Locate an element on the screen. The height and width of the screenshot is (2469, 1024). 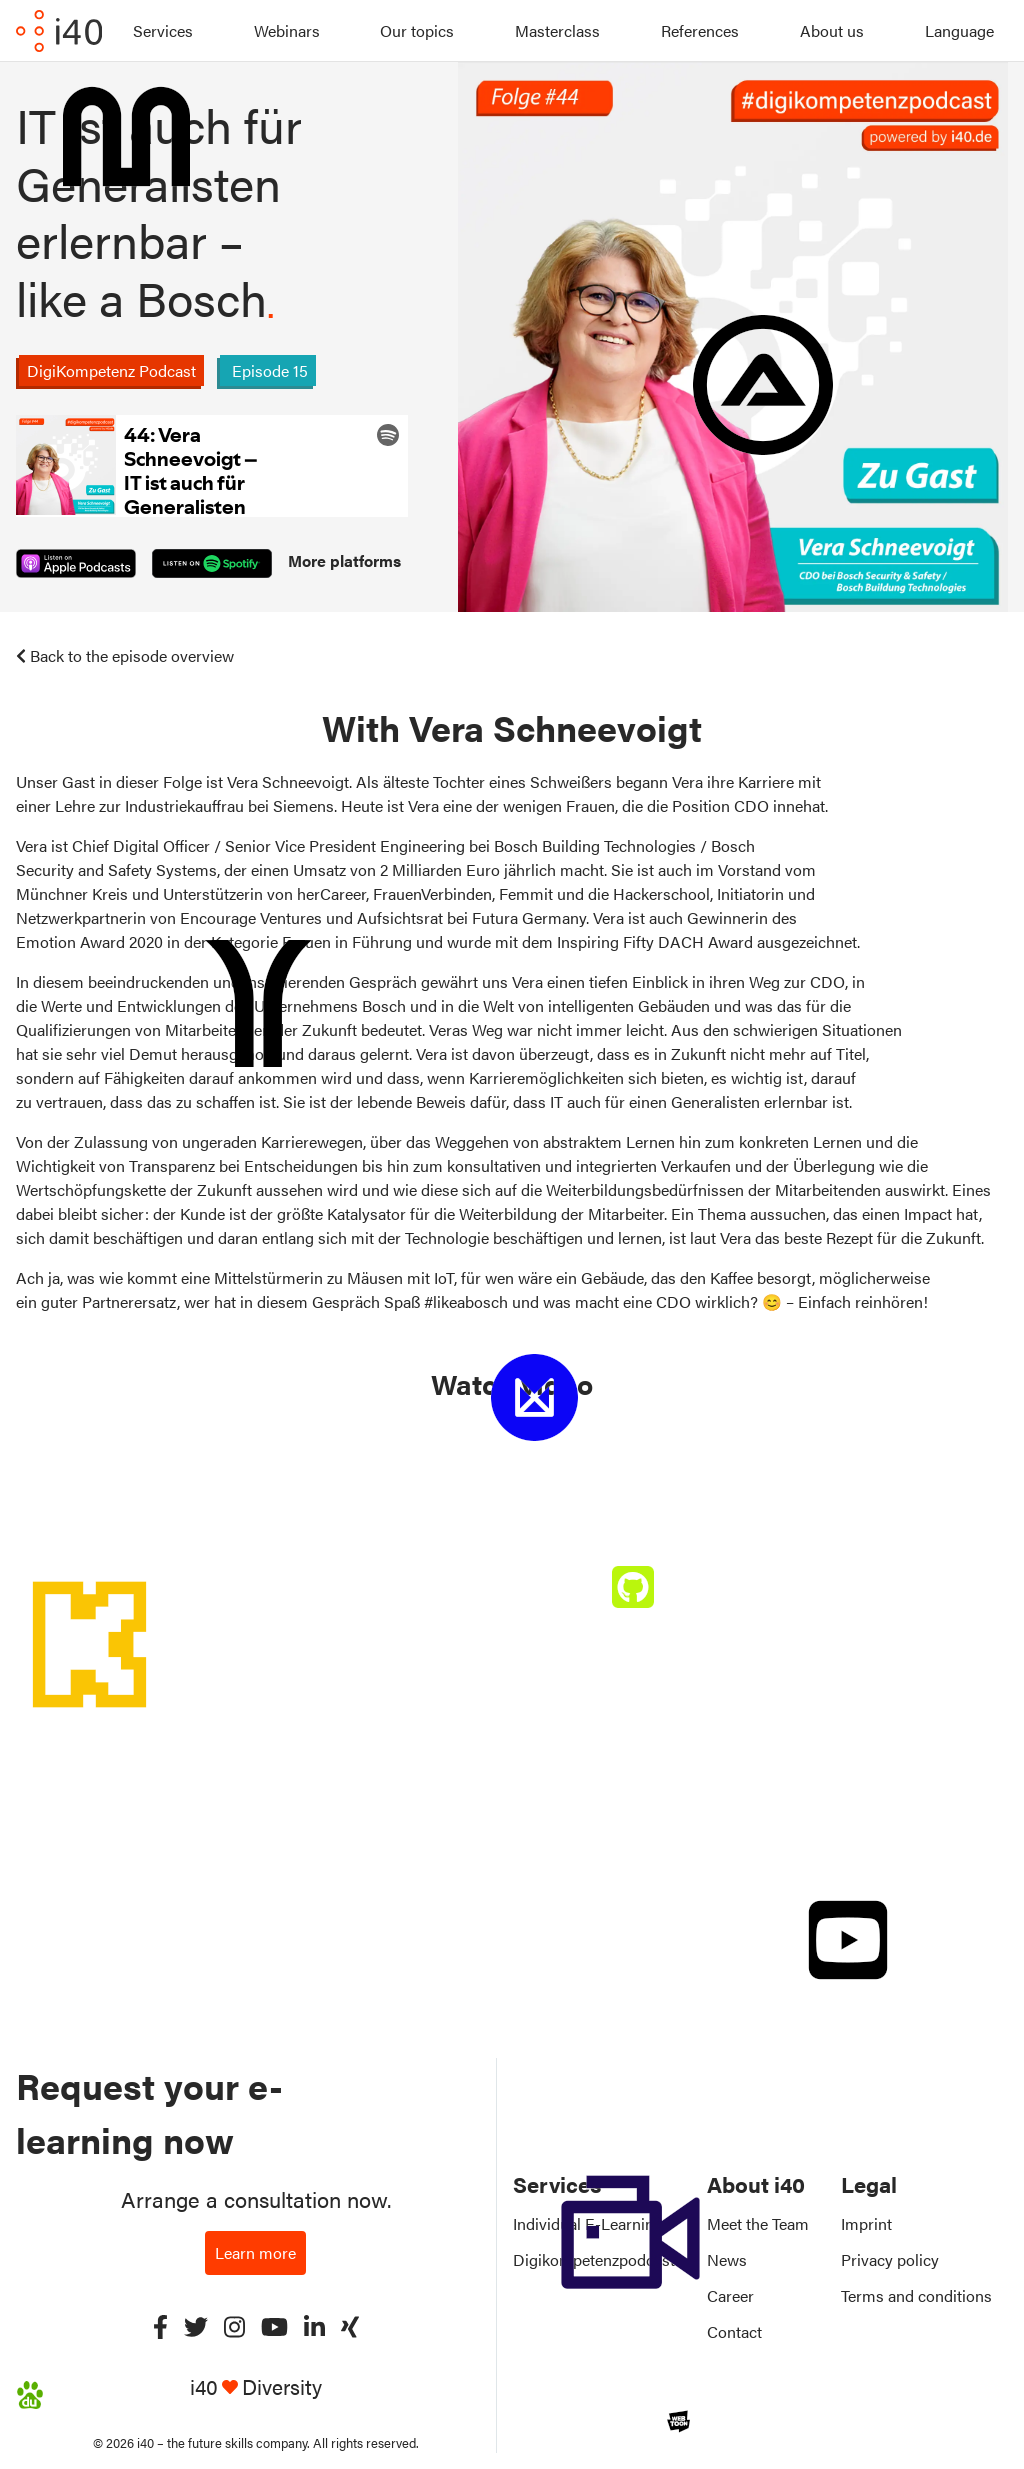
open kick streaming platform is located at coordinates (89, 1644).